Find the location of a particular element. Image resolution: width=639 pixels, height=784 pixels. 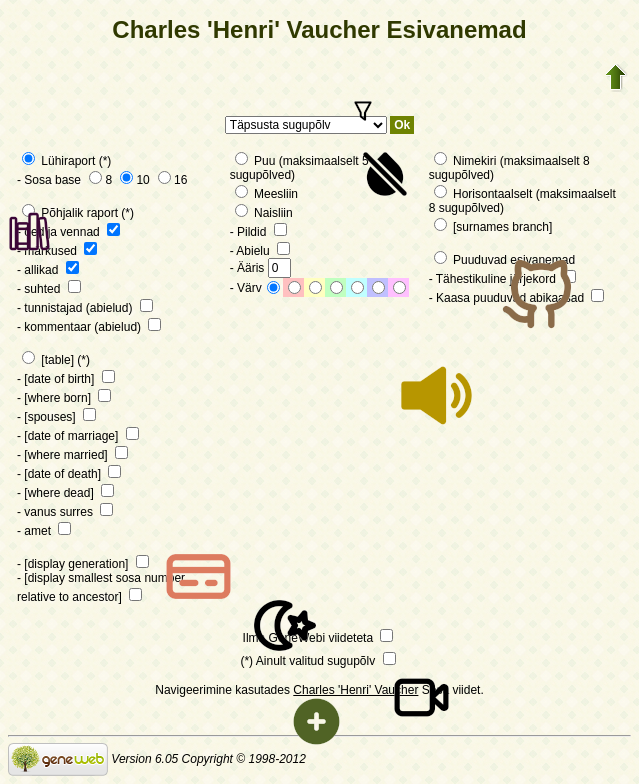

access your library or collection is located at coordinates (29, 231).